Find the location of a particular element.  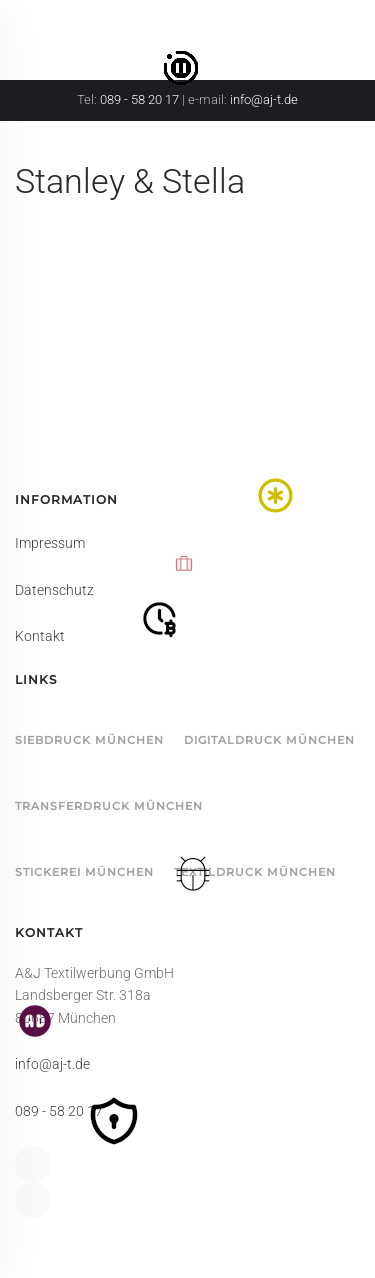

access travel or trip planning features is located at coordinates (184, 564).